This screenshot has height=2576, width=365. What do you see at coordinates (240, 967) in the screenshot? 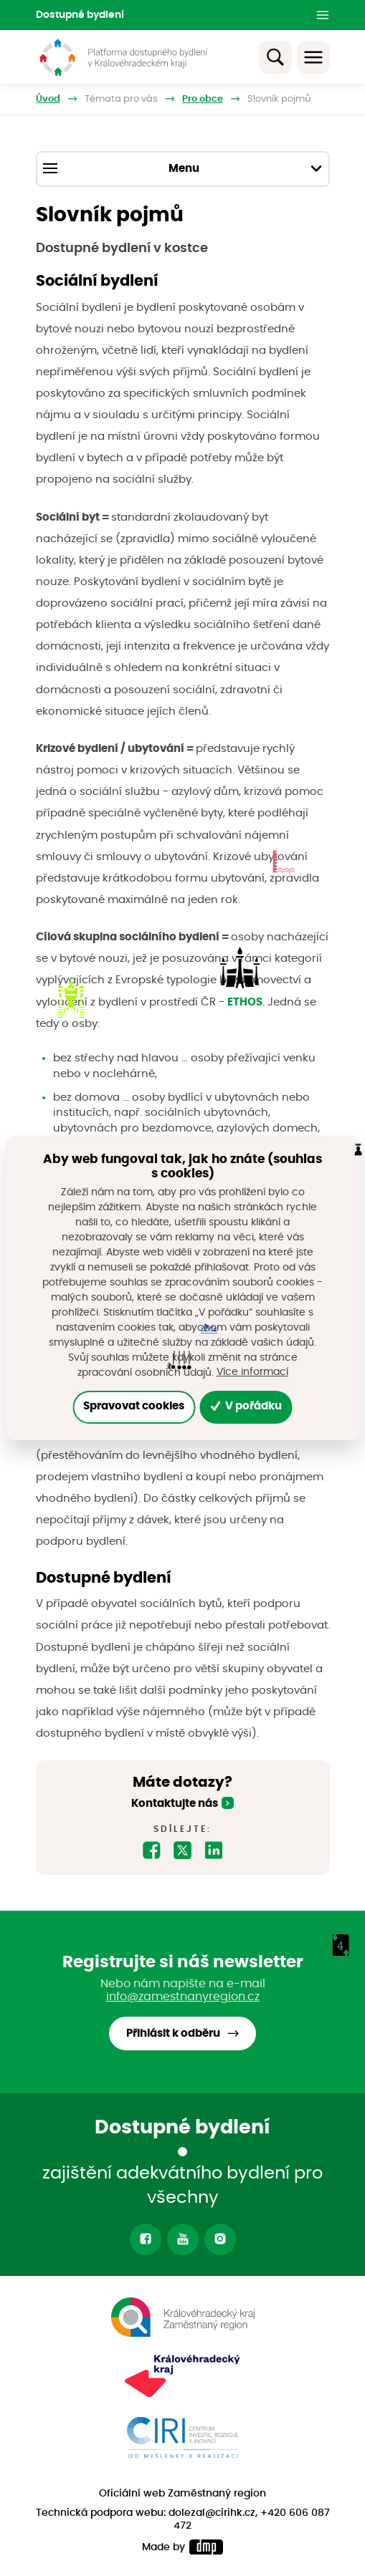
I see `access the castle or fortress location` at bounding box center [240, 967].